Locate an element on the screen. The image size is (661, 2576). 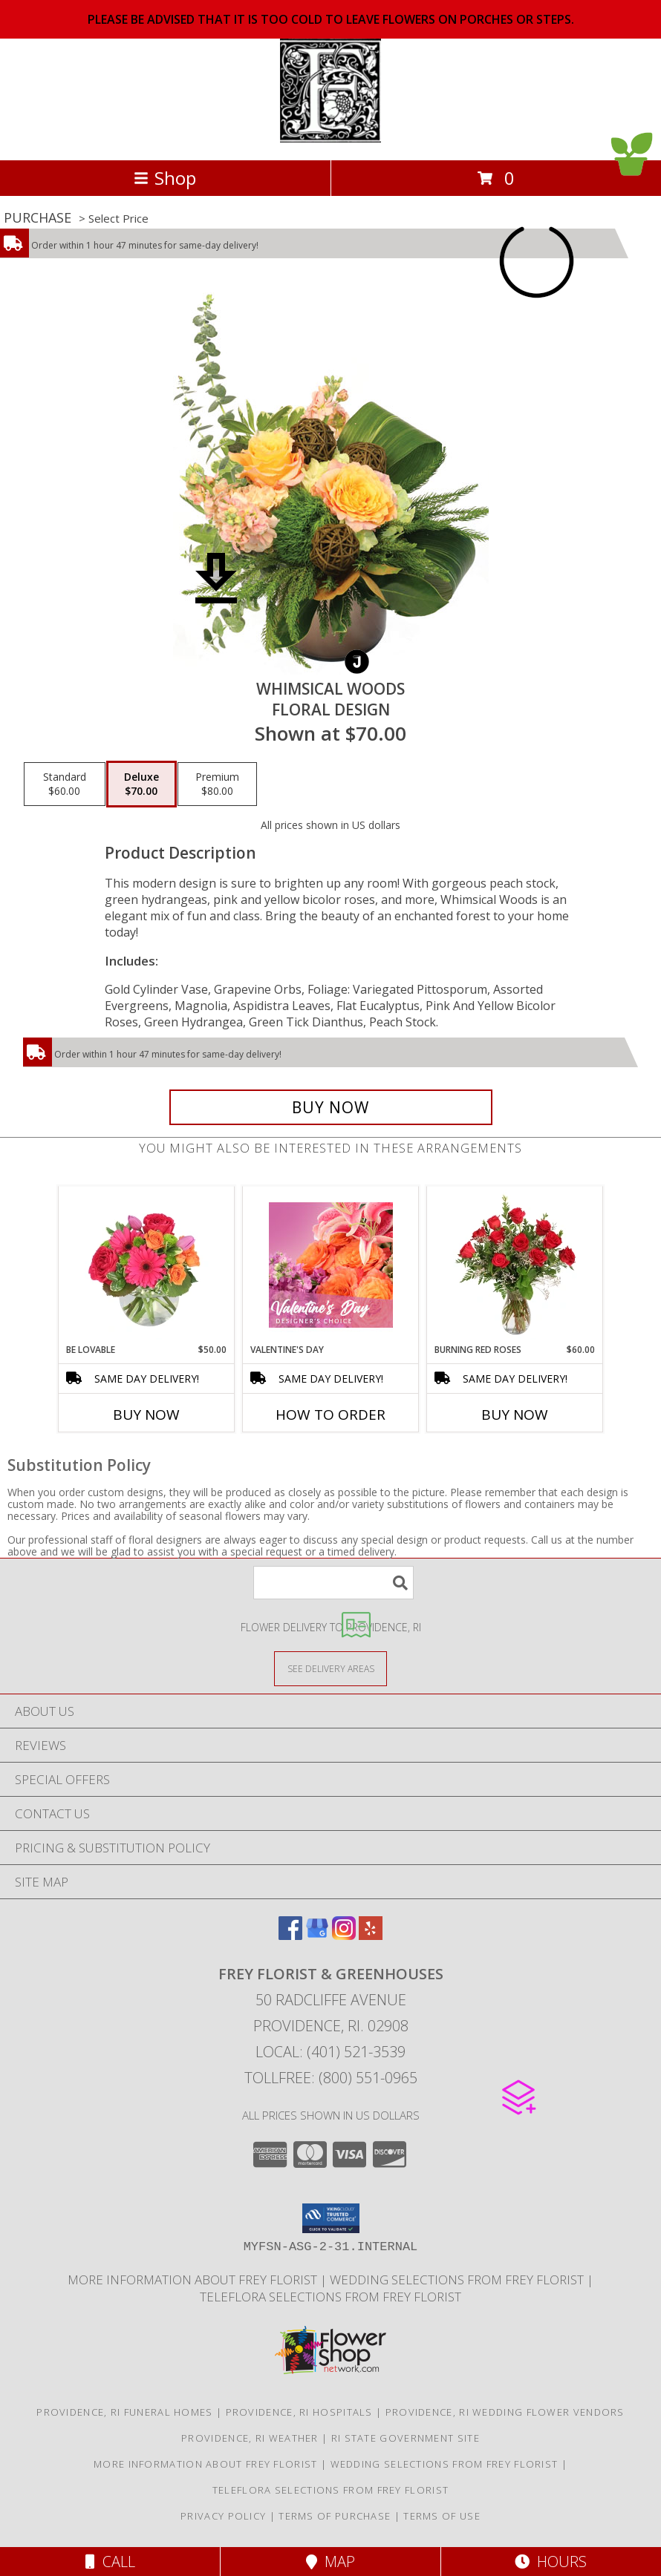
download a file or document is located at coordinates (216, 580).